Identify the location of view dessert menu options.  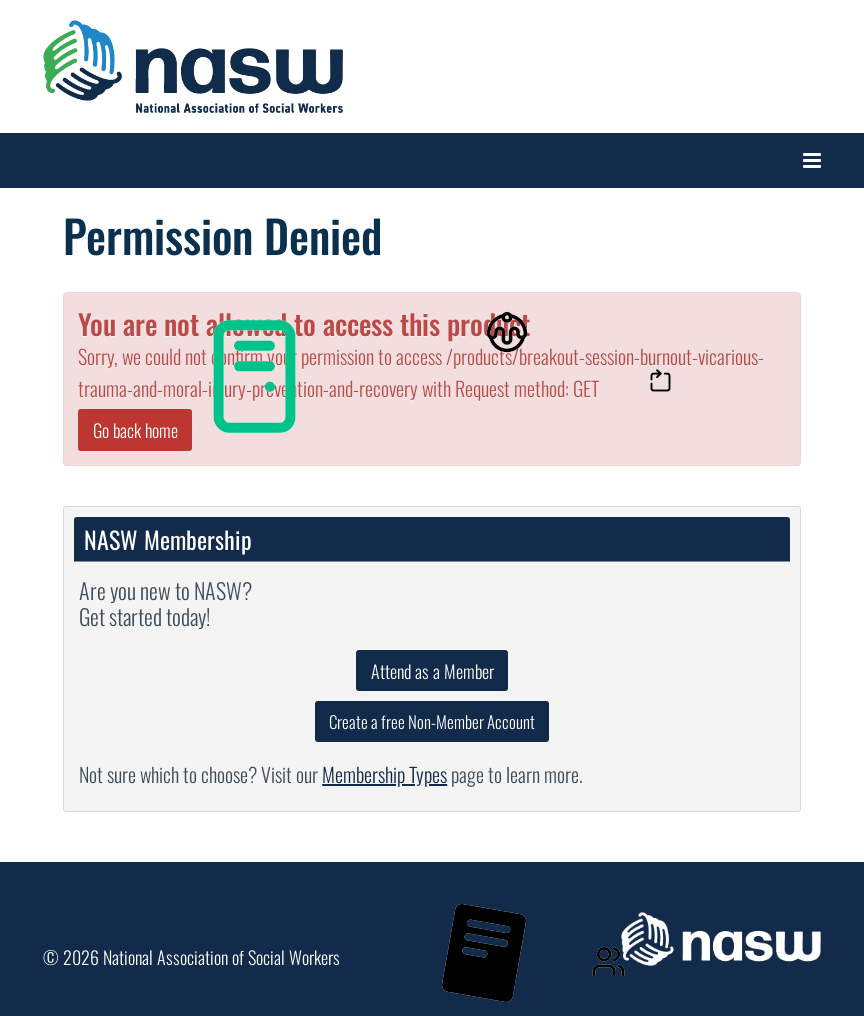
(507, 332).